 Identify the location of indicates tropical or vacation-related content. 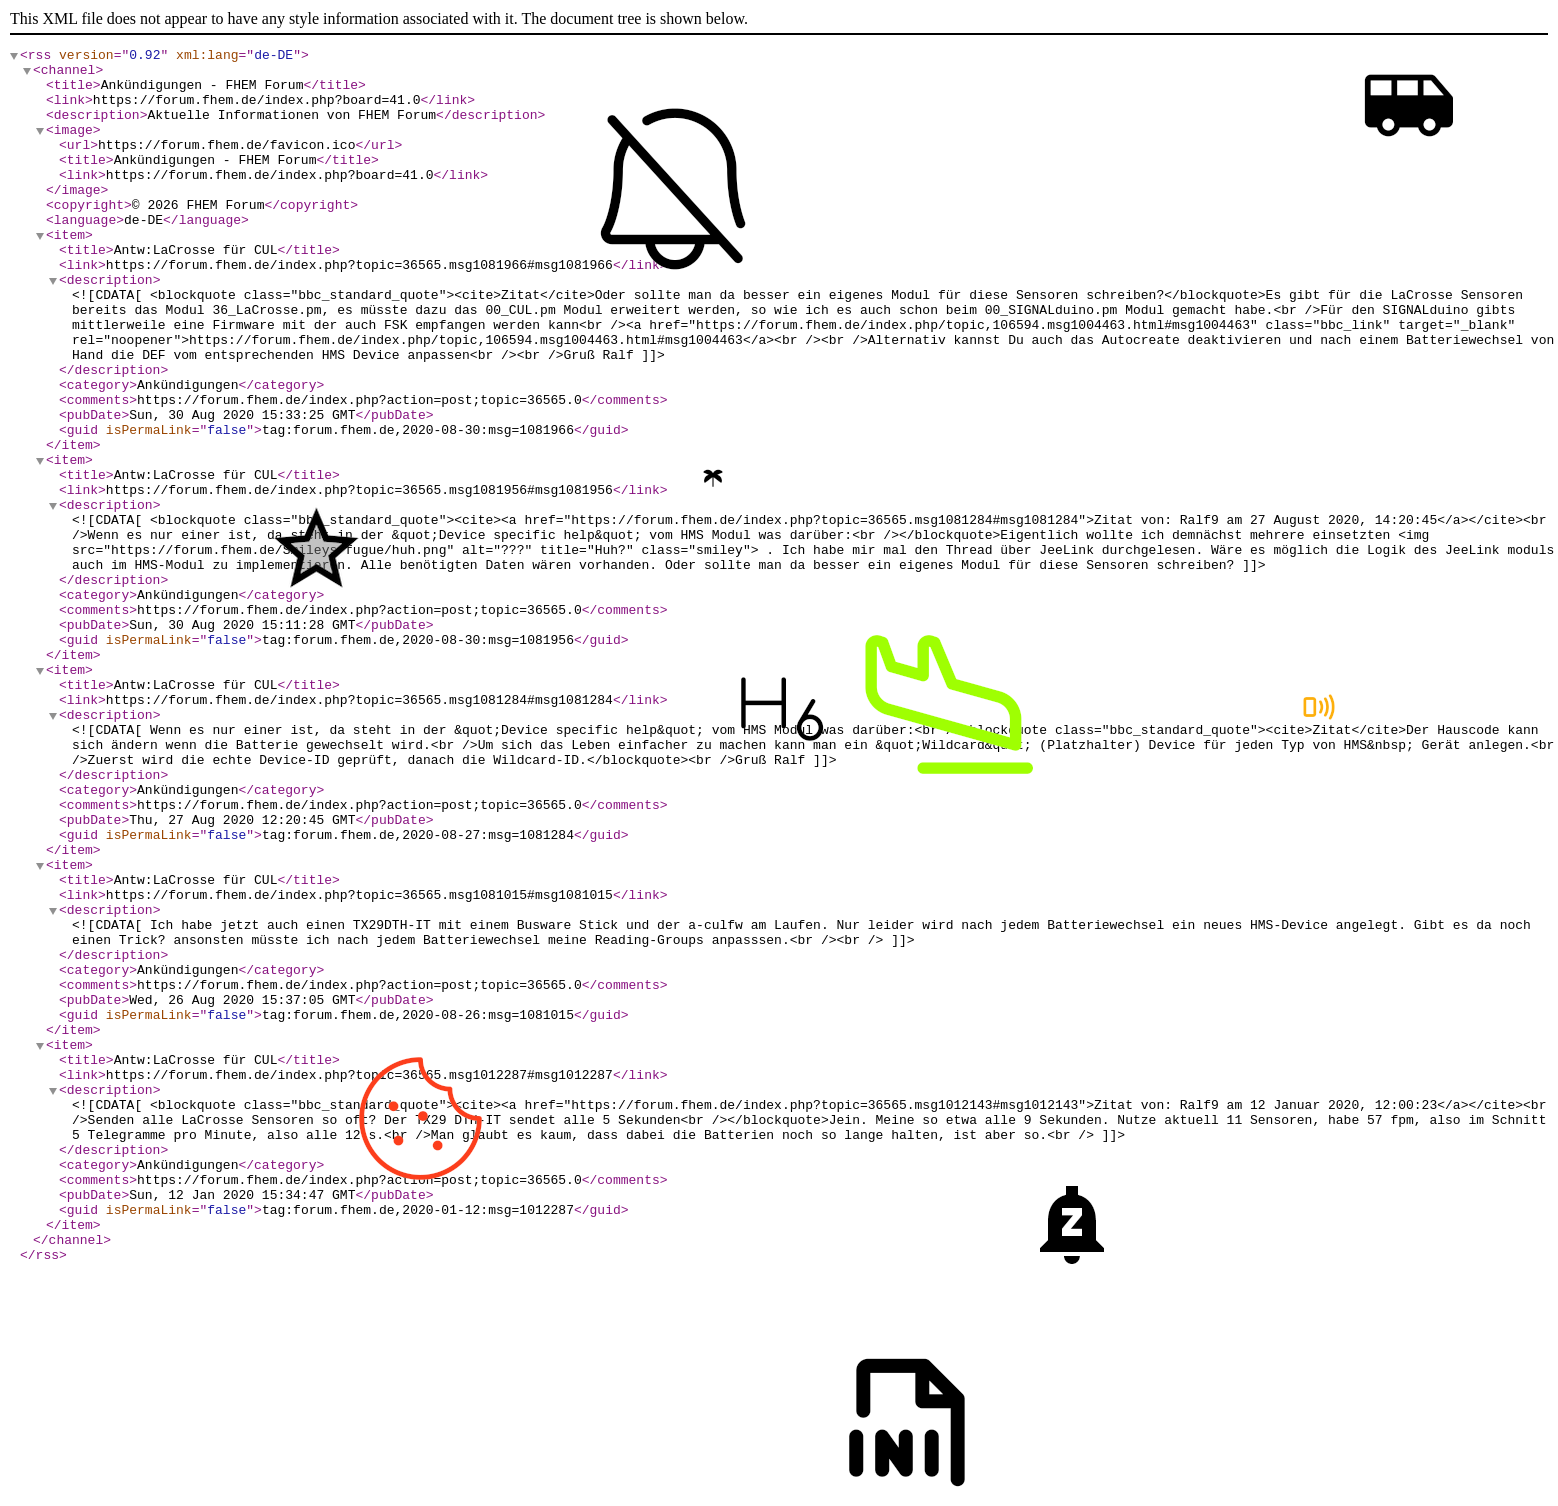
(713, 478).